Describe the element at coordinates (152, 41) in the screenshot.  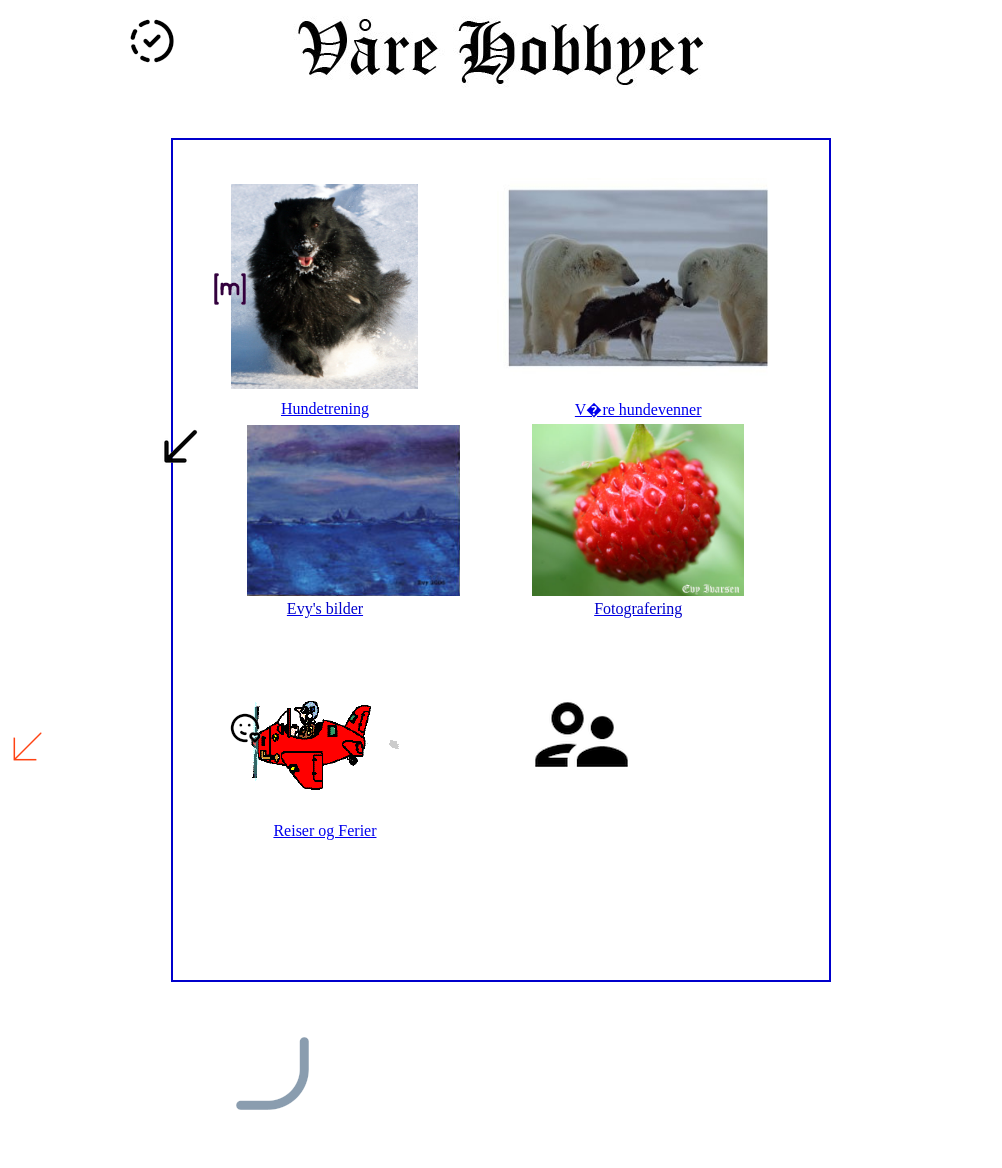
I see `task or process completed successfully` at that location.